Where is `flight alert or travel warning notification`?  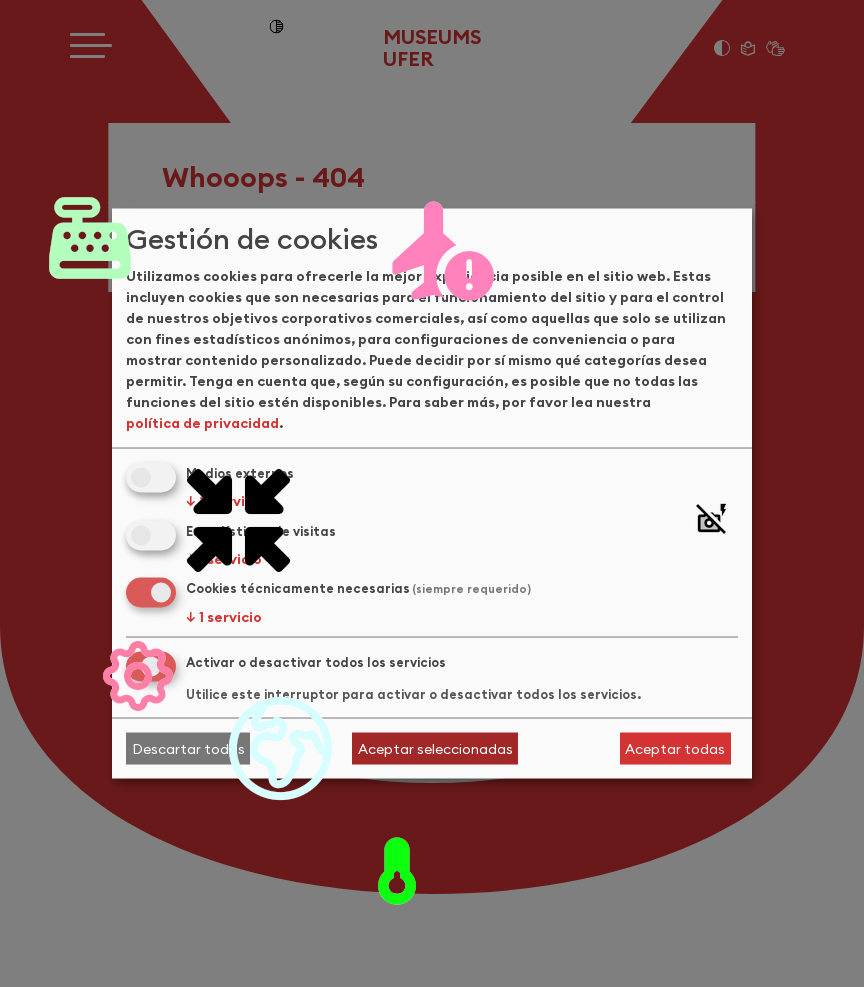
flight alert or travel warning notification is located at coordinates (439, 251).